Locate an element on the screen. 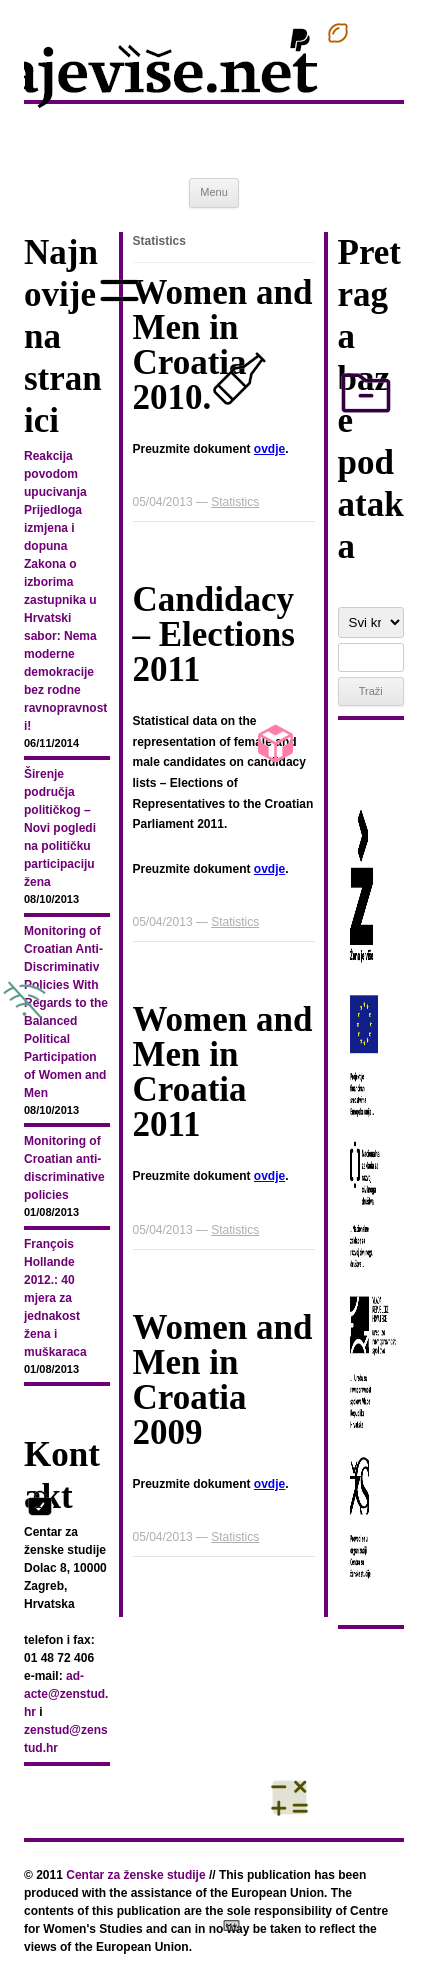 The width and height of the screenshot is (428, 1980). browse bars or breweries nearby is located at coordinates (238, 379).